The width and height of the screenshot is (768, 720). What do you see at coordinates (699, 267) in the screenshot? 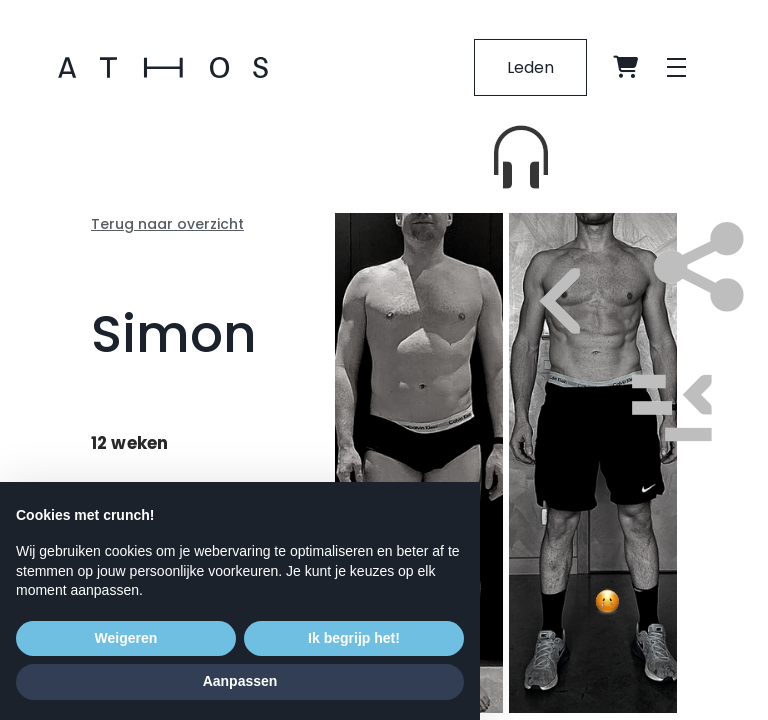
I see `access sharing preferences and settings` at bounding box center [699, 267].